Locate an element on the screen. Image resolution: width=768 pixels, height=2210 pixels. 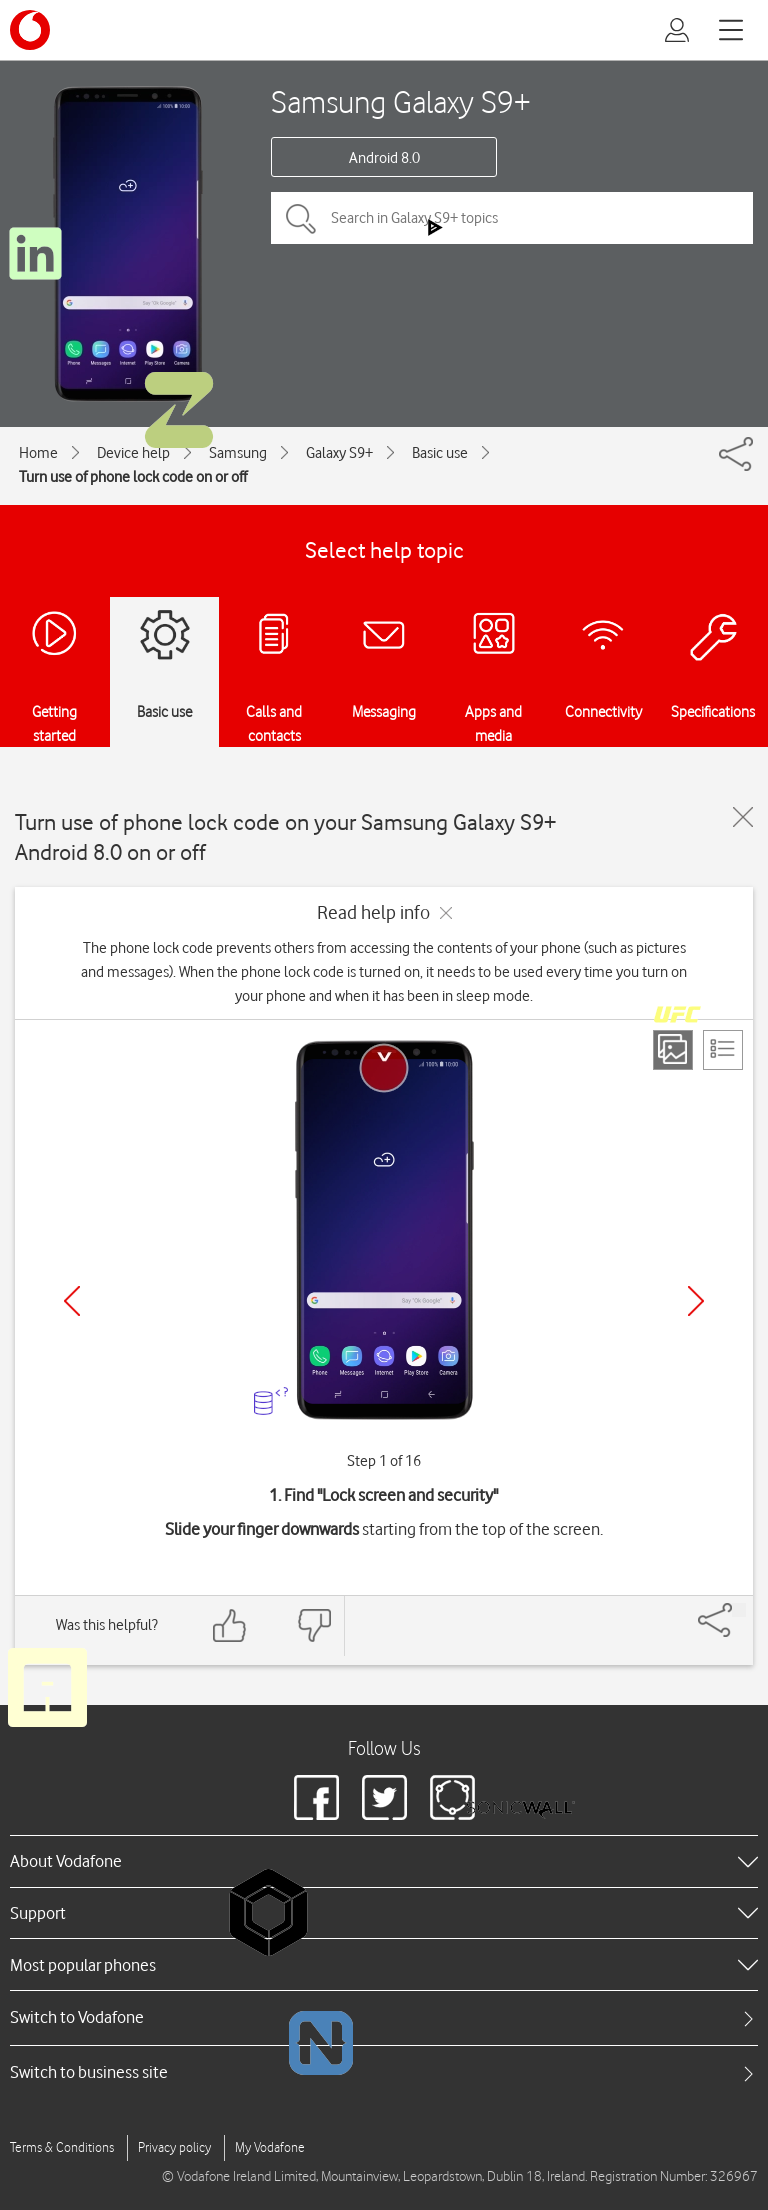
UFC brand logo is located at coordinates (677, 1014).